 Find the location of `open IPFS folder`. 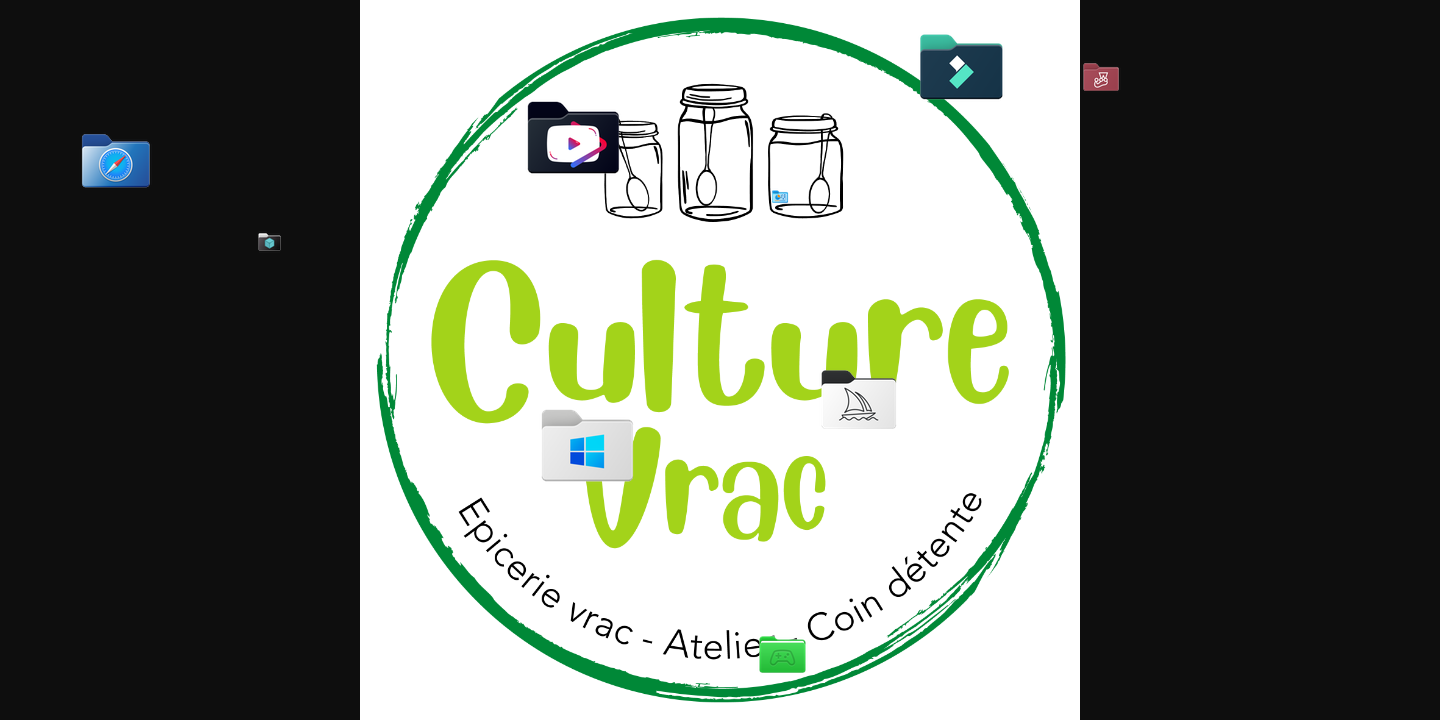

open IPFS folder is located at coordinates (269, 242).